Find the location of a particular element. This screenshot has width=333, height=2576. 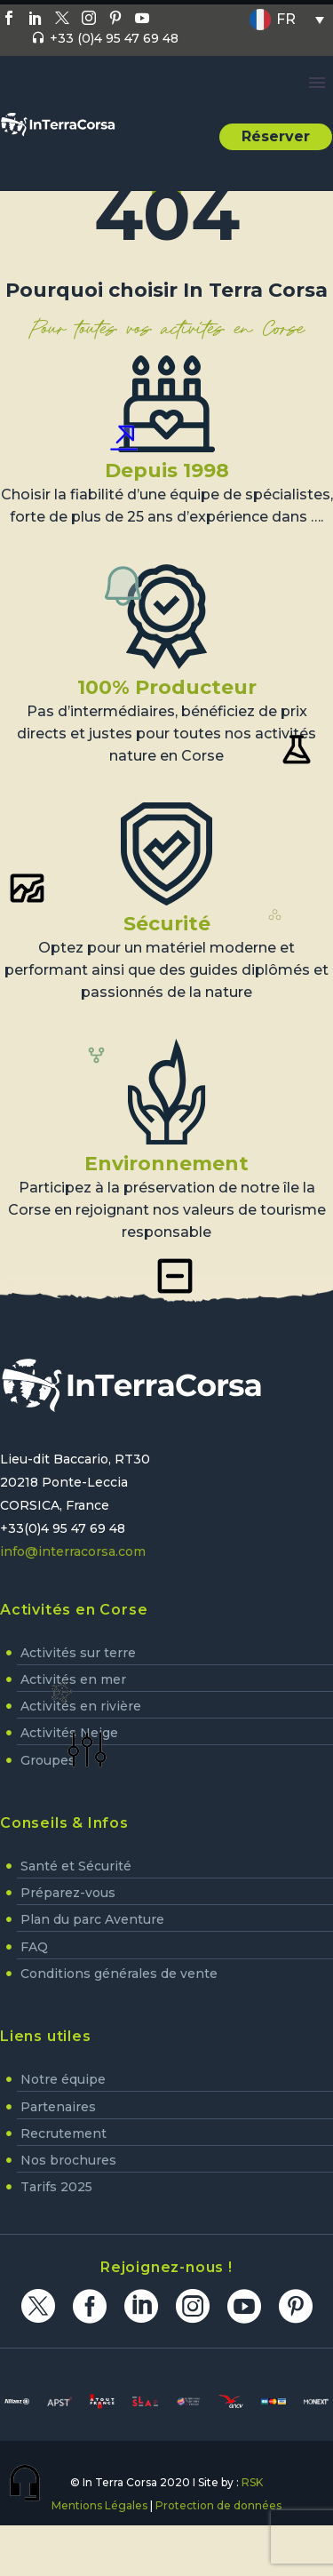

fork a repository or branch is located at coordinates (96, 1055).